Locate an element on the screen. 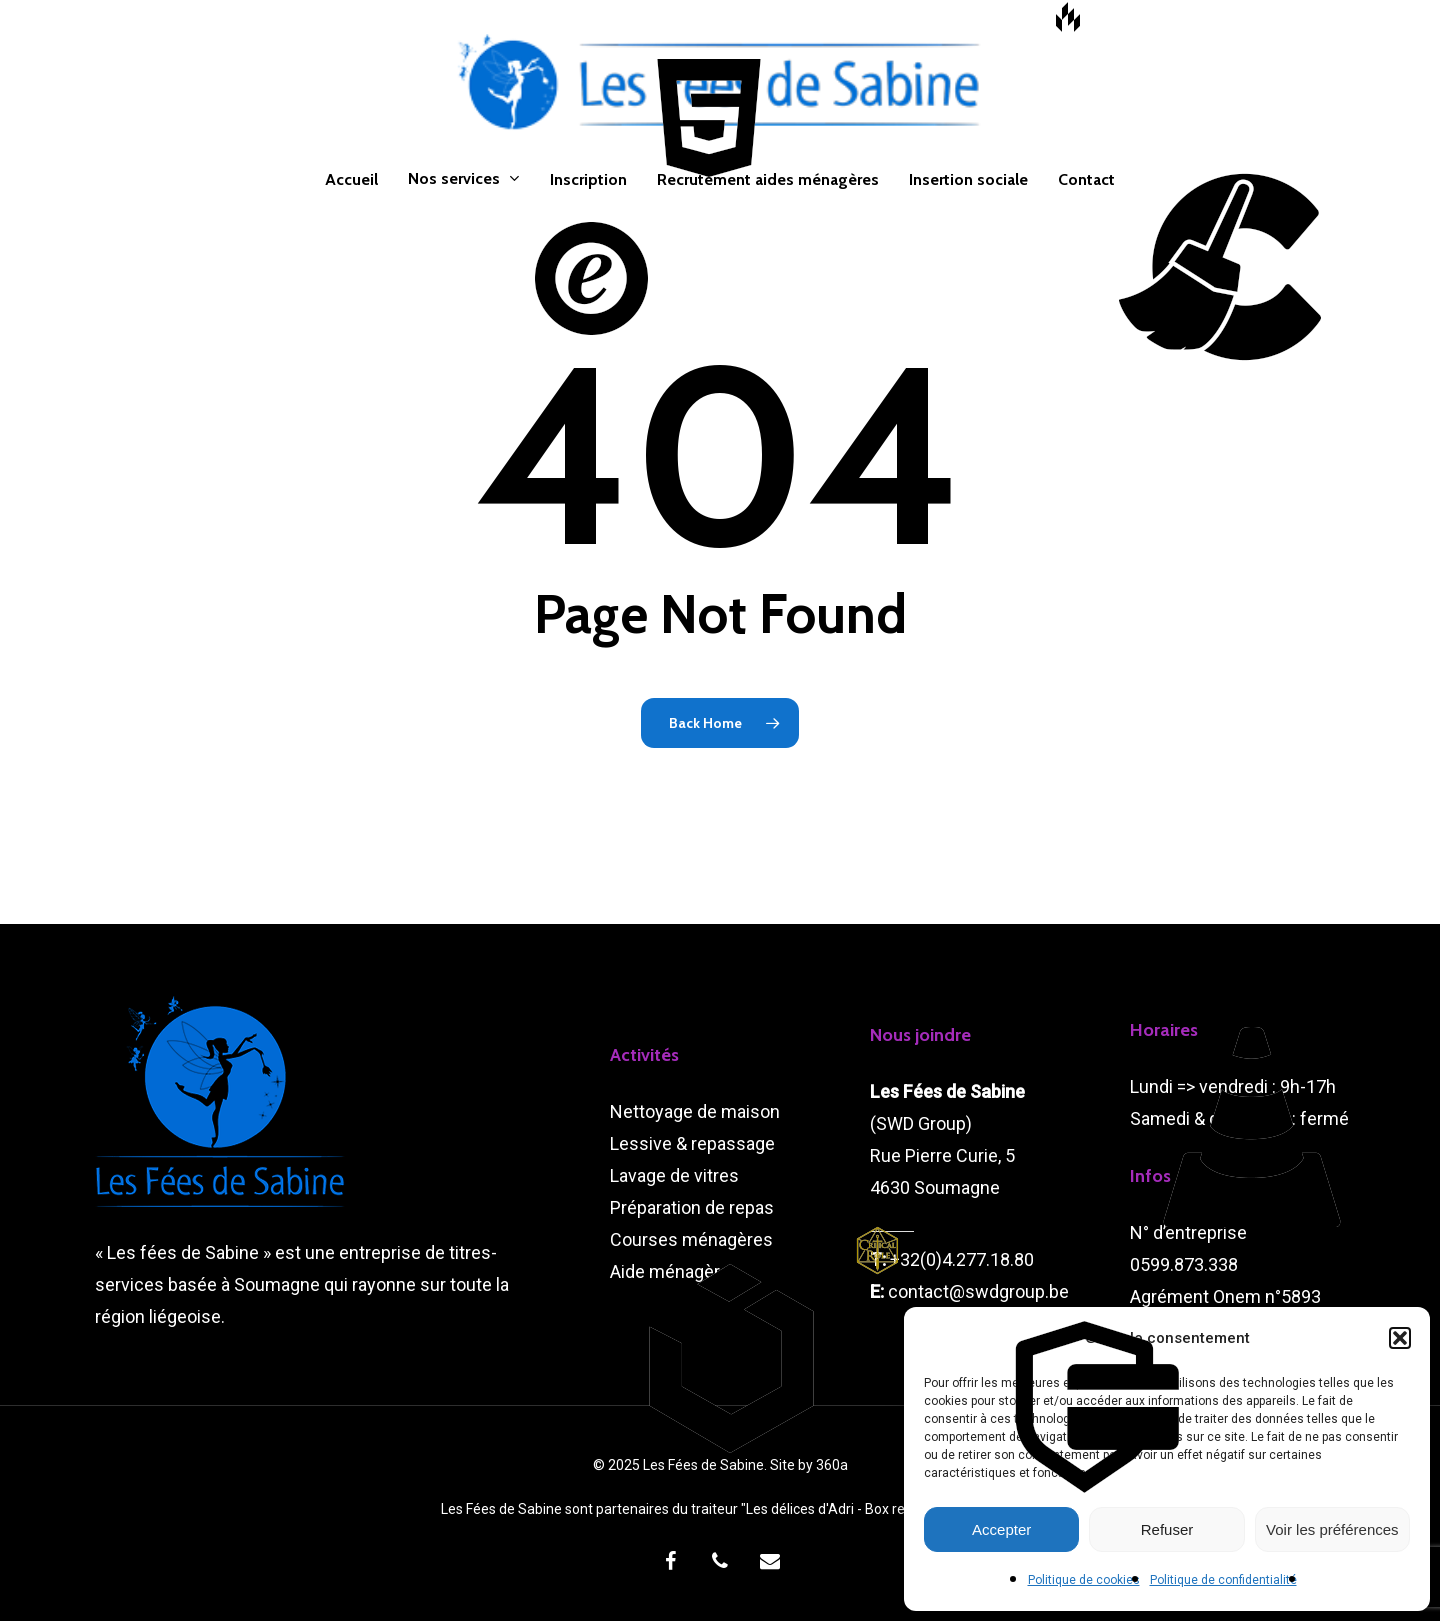 This screenshot has width=1440, height=1621. lit web components library logo is located at coordinates (1068, 17).